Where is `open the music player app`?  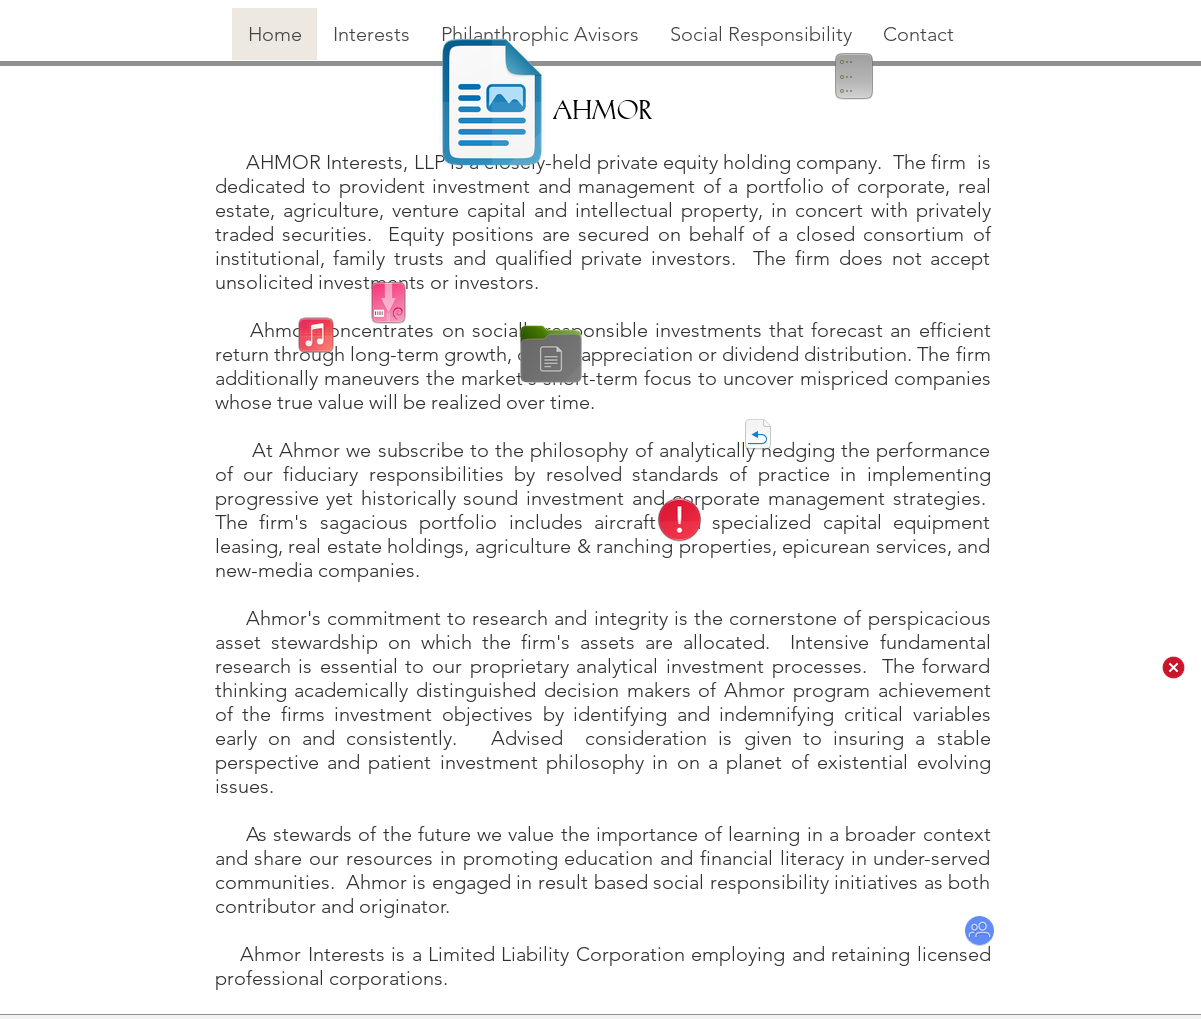 open the music player app is located at coordinates (316, 335).